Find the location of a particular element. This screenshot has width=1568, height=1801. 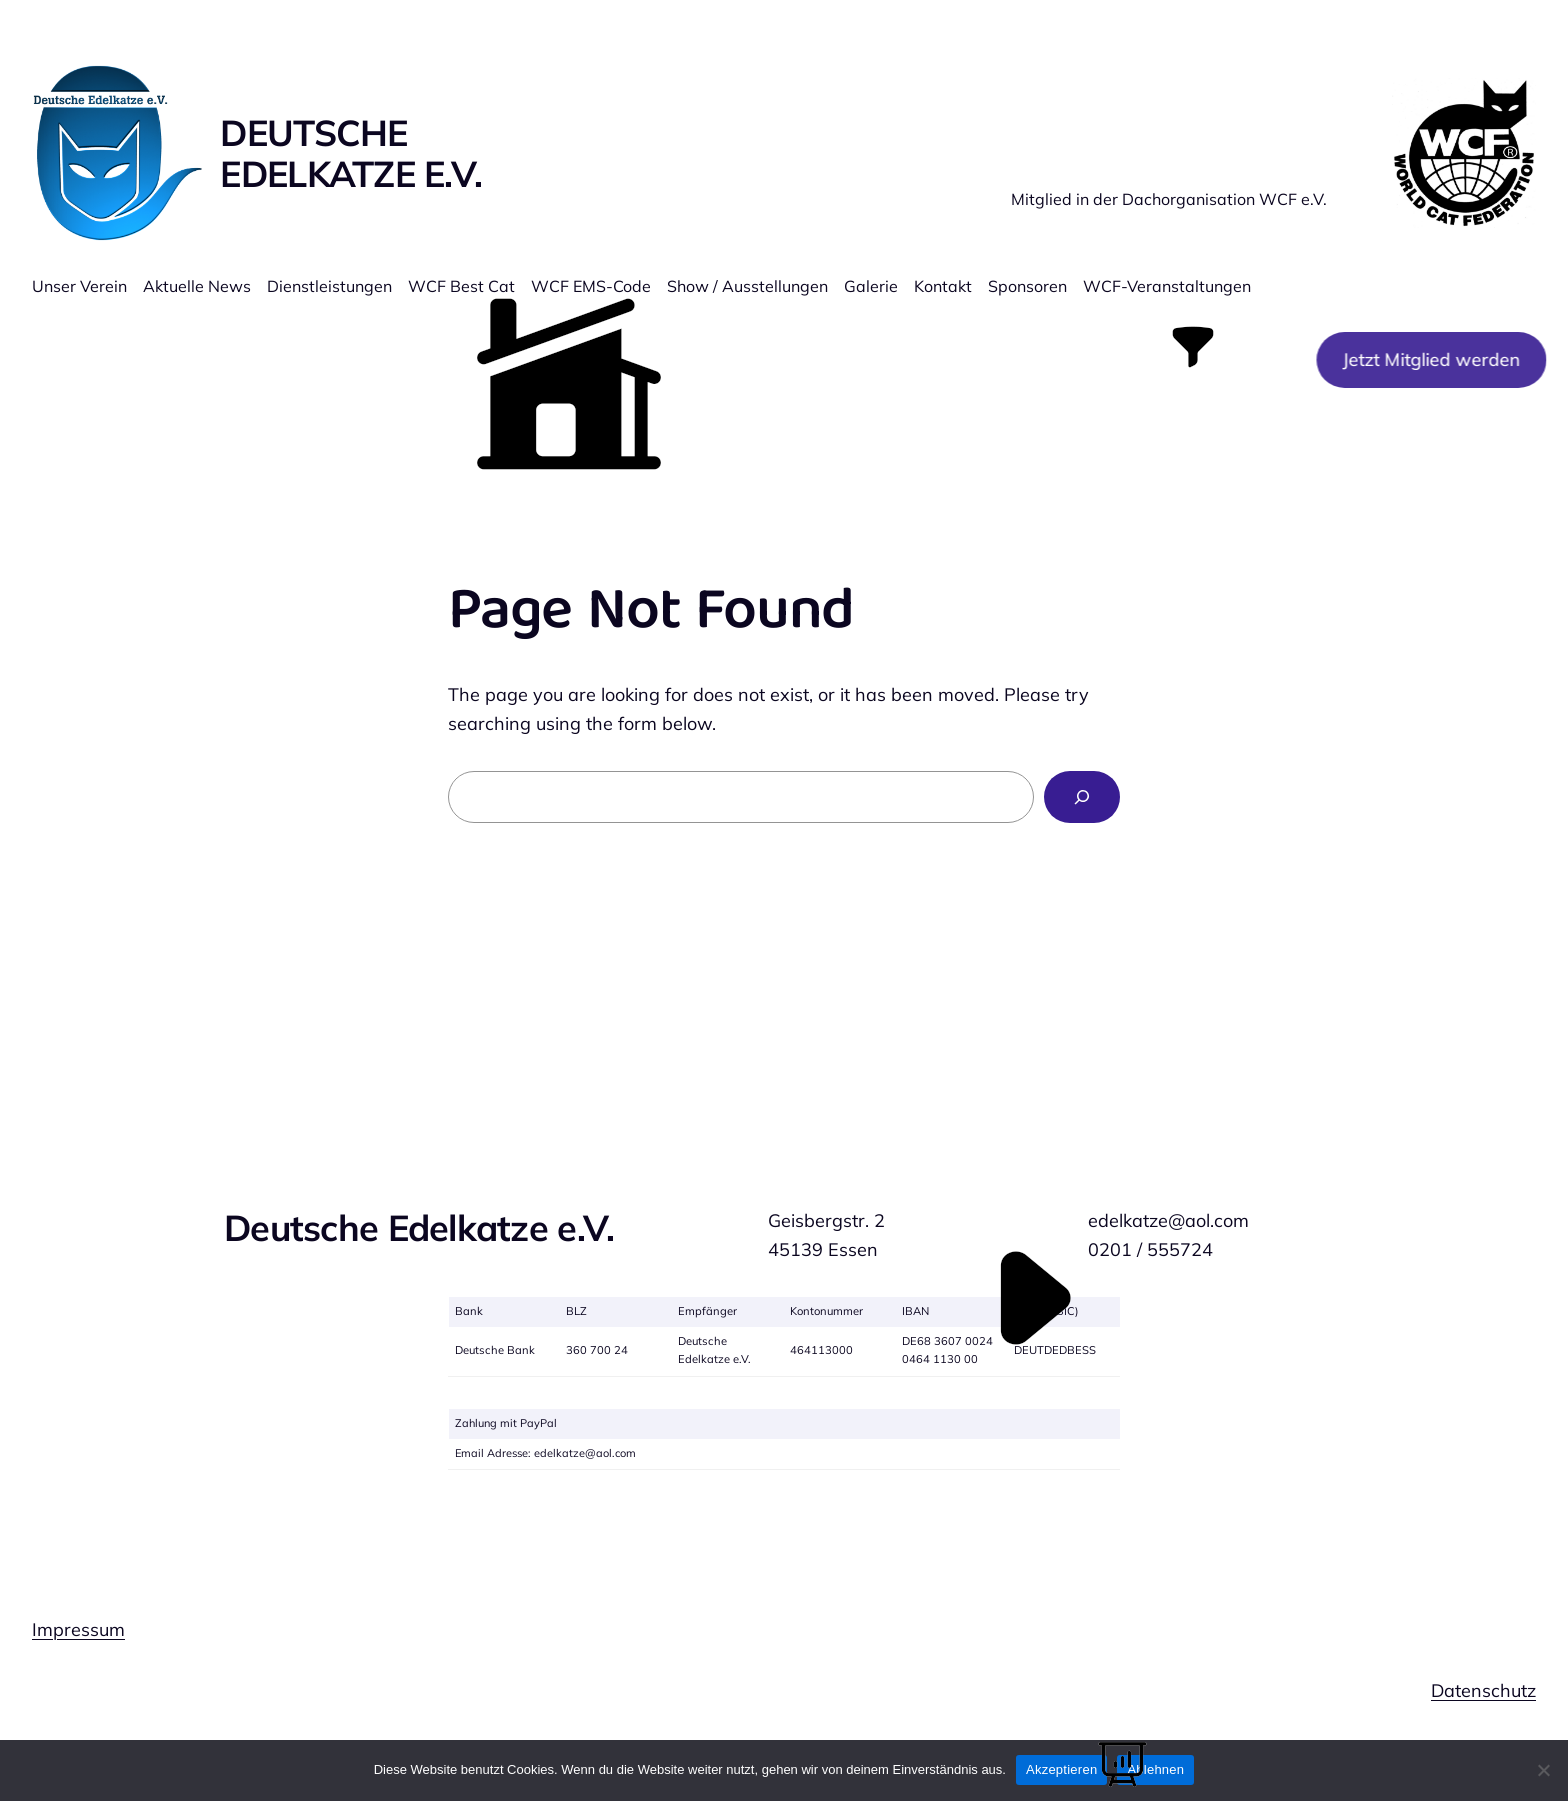

filter or sort content is located at coordinates (1193, 347).